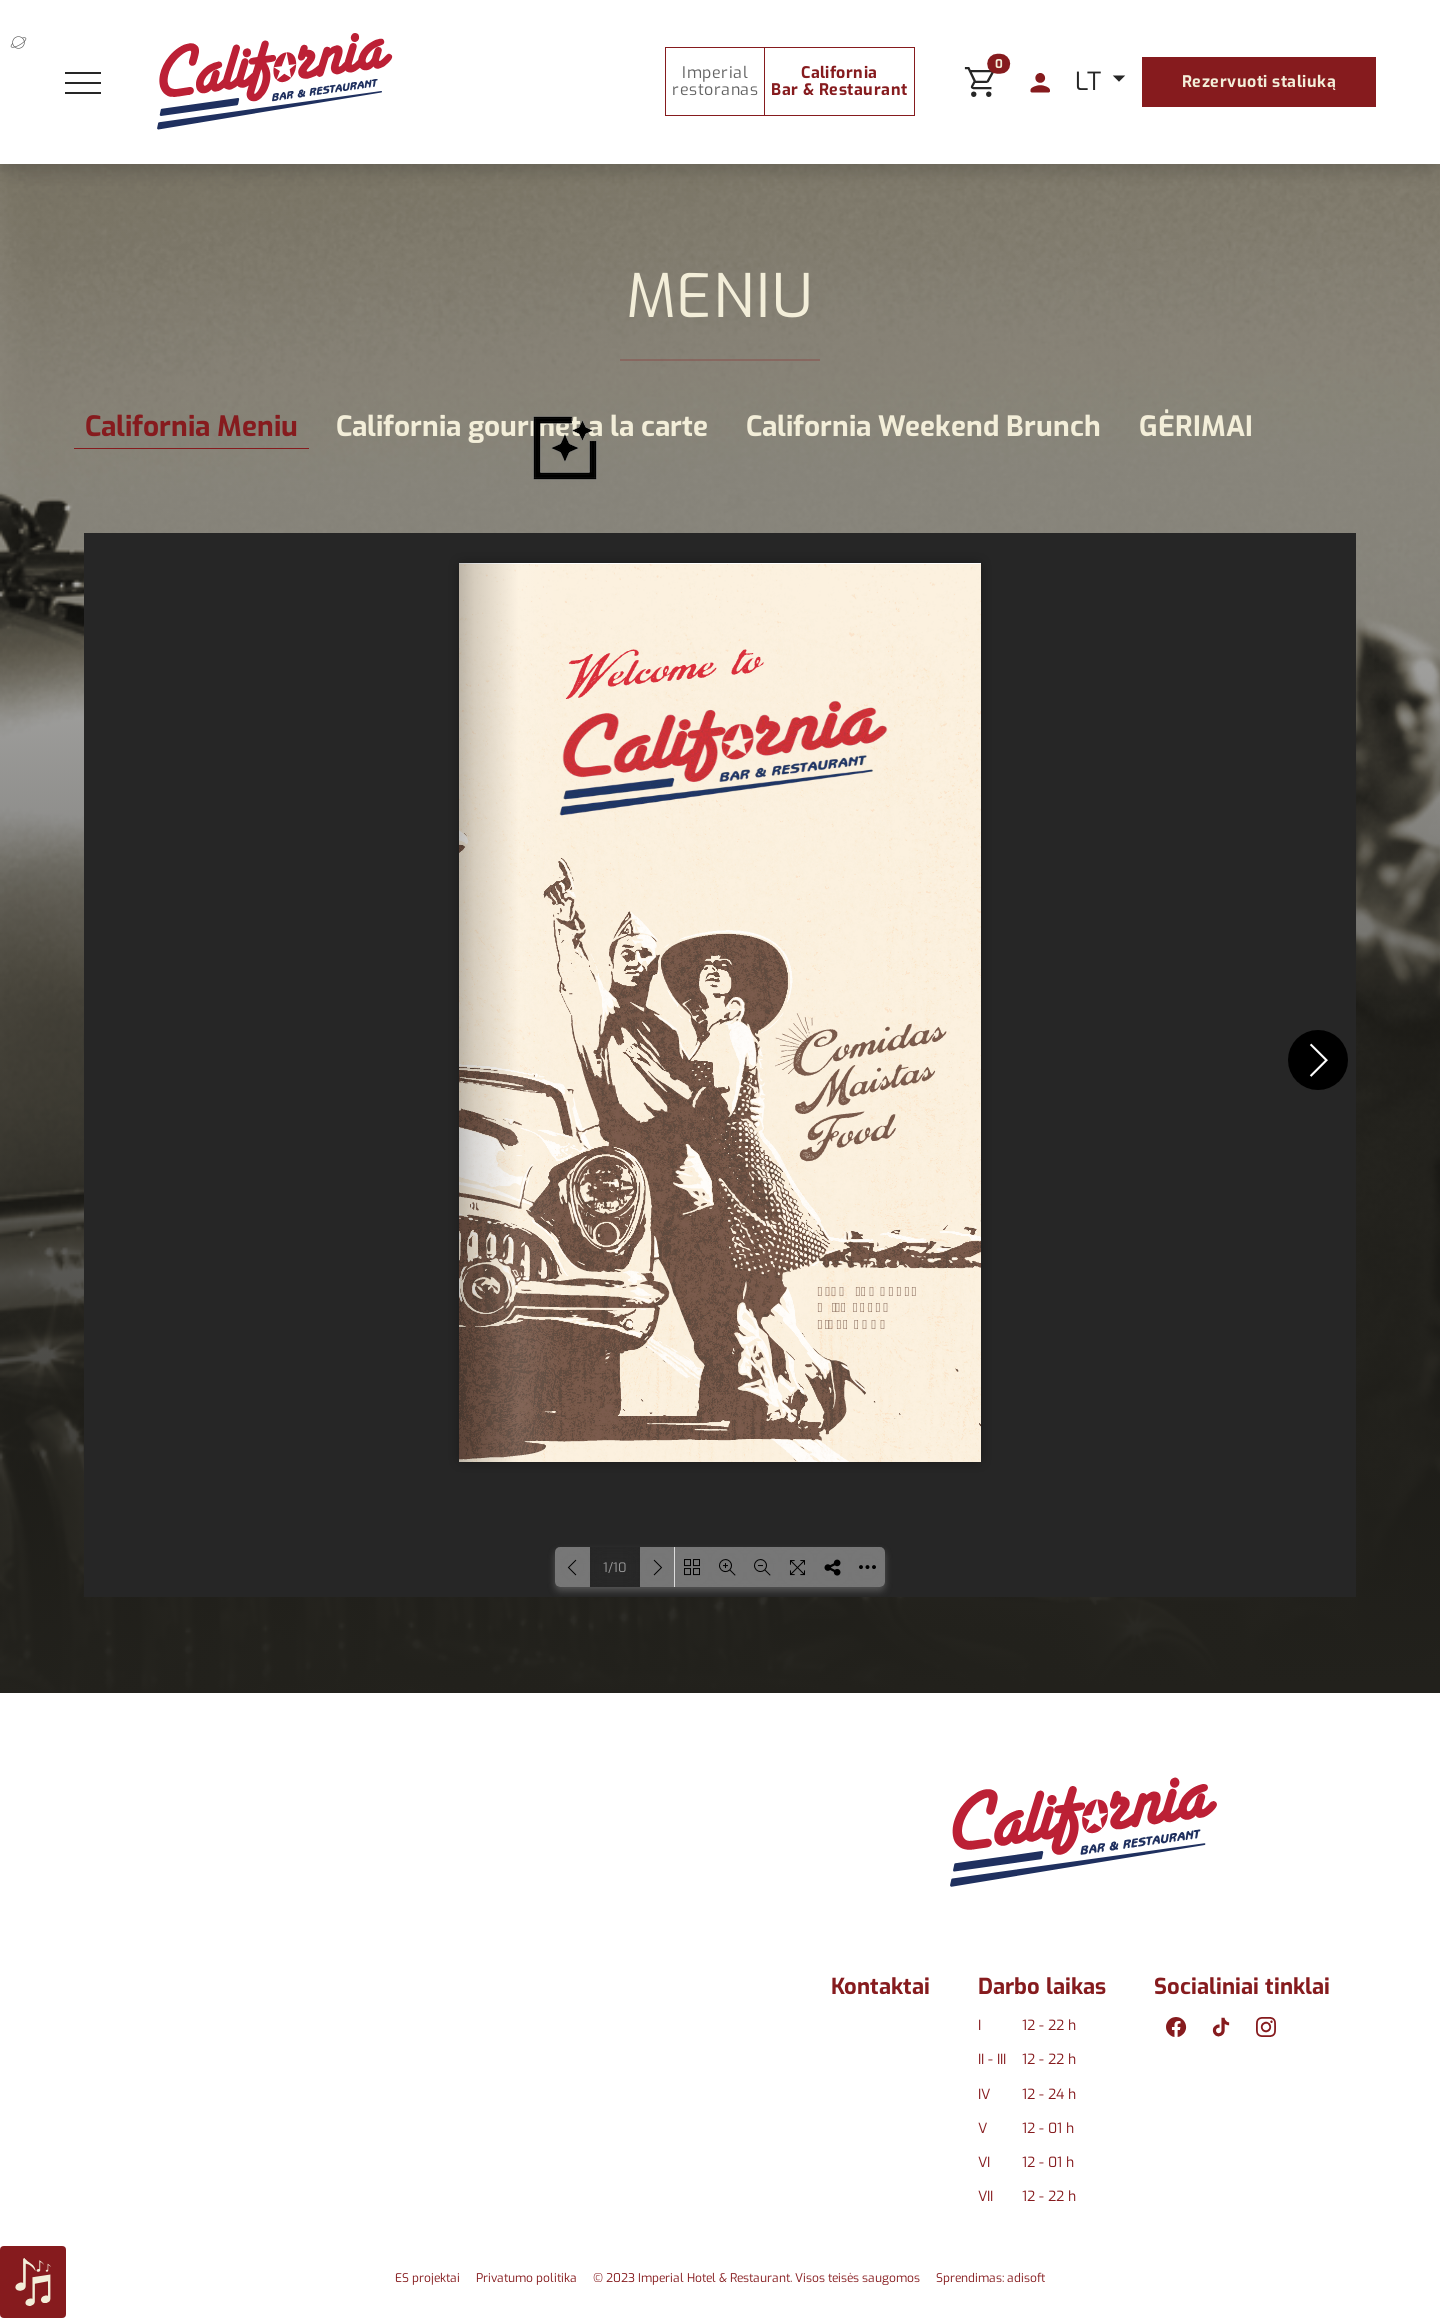 This screenshot has height=2318, width=1440. What do you see at coordinates (565, 448) in the screenshot?
I see `apply filters or effects to a photo` at bounding box center [565, 448].